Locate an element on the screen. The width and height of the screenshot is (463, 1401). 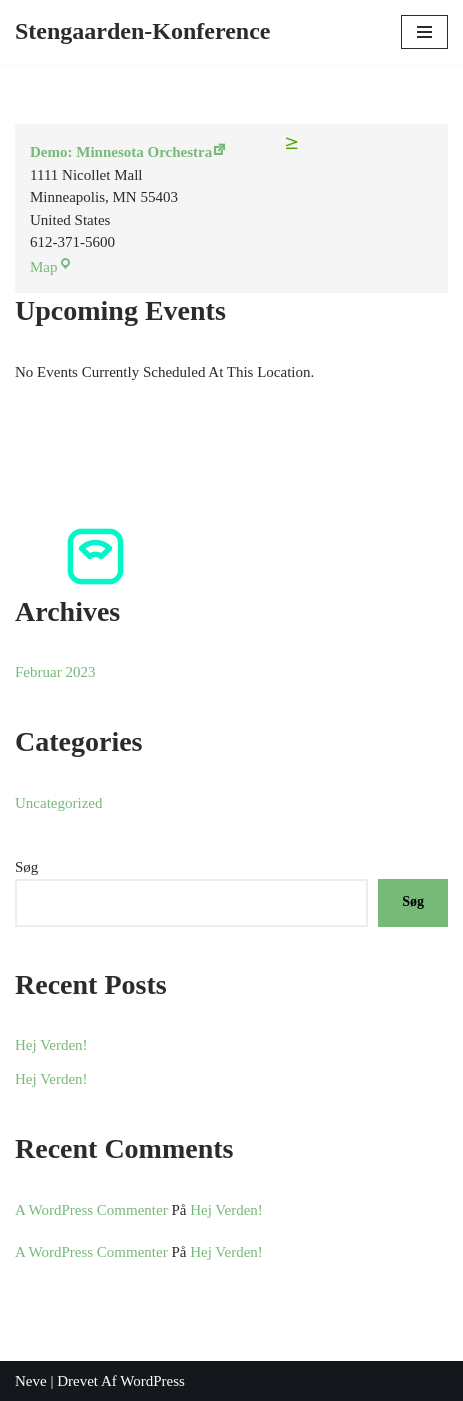
view weight or measurement data is located at coordinates (95, 556).